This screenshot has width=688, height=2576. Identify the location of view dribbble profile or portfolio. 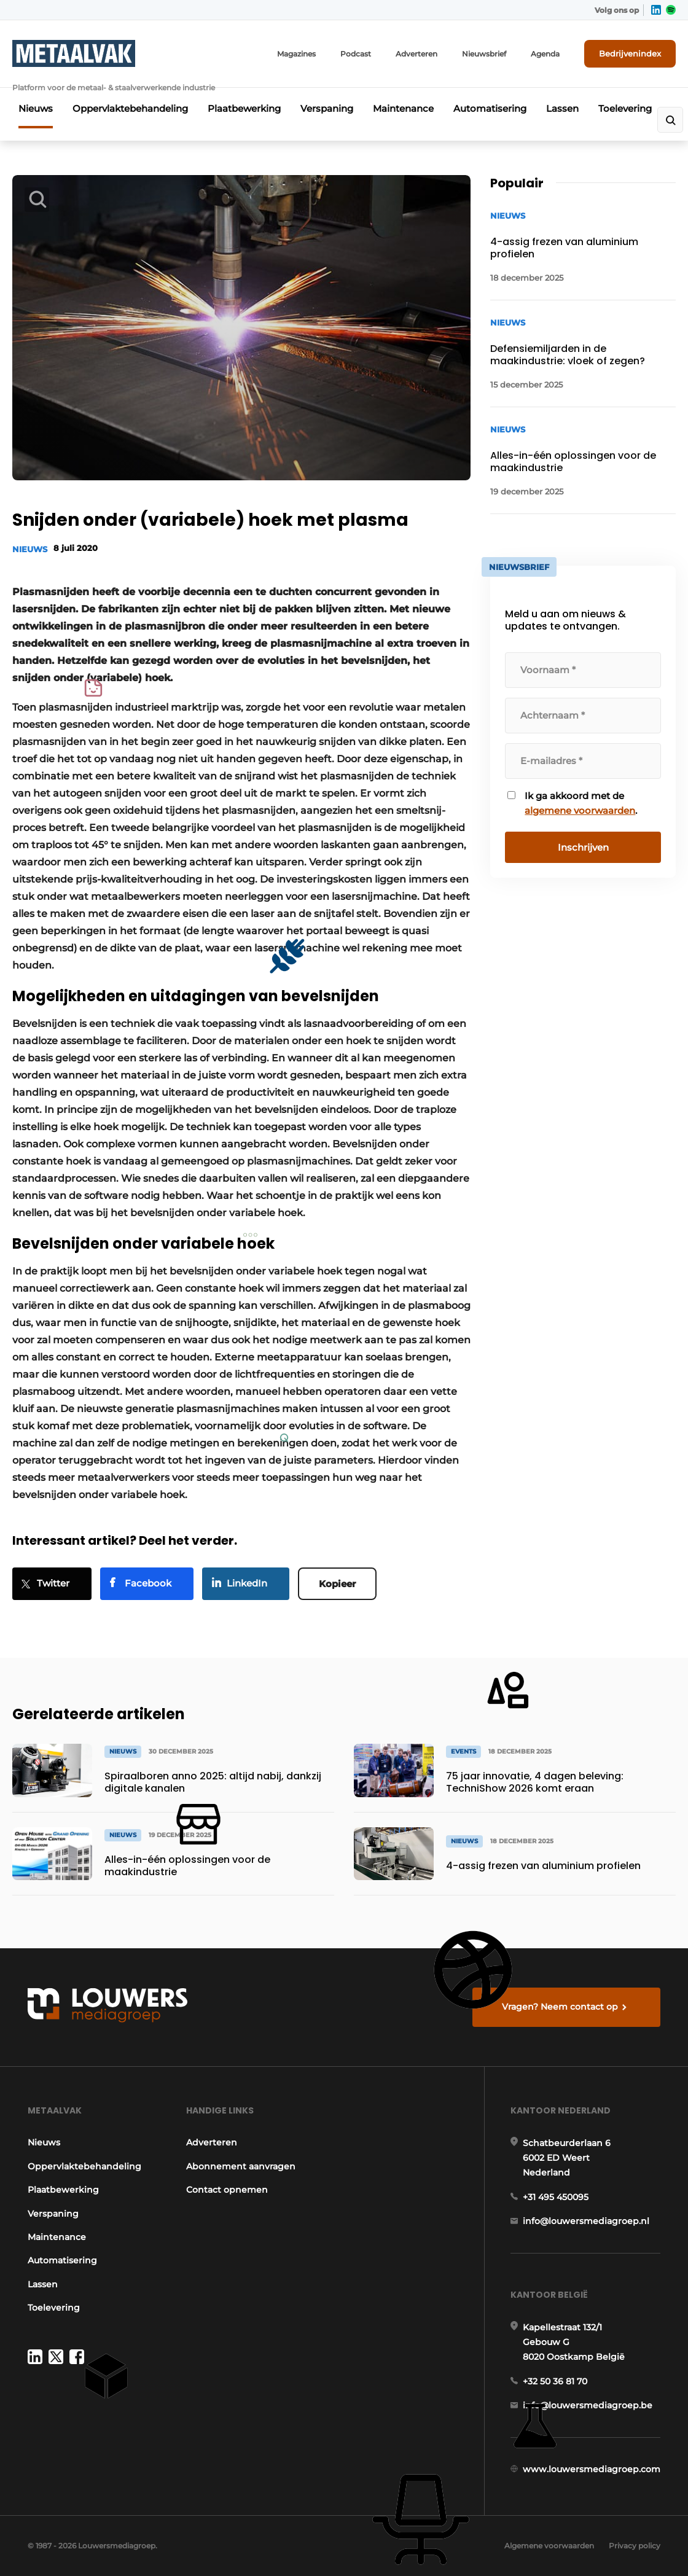
(473, 1970).